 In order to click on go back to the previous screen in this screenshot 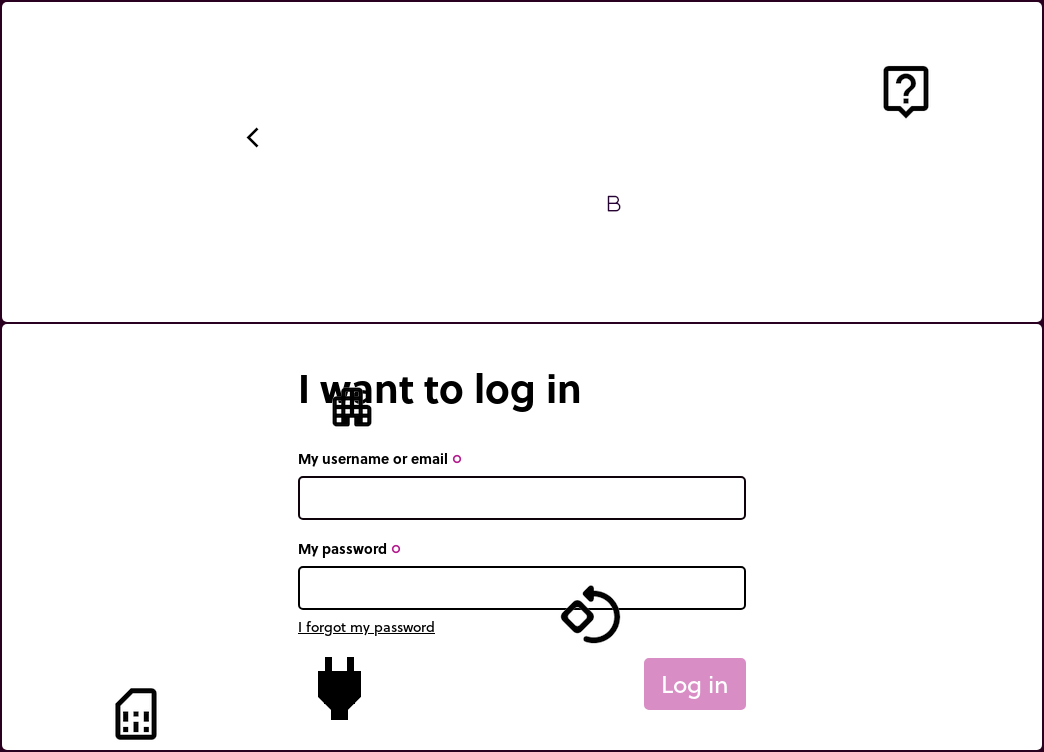, I will do `click(252, 137)`.